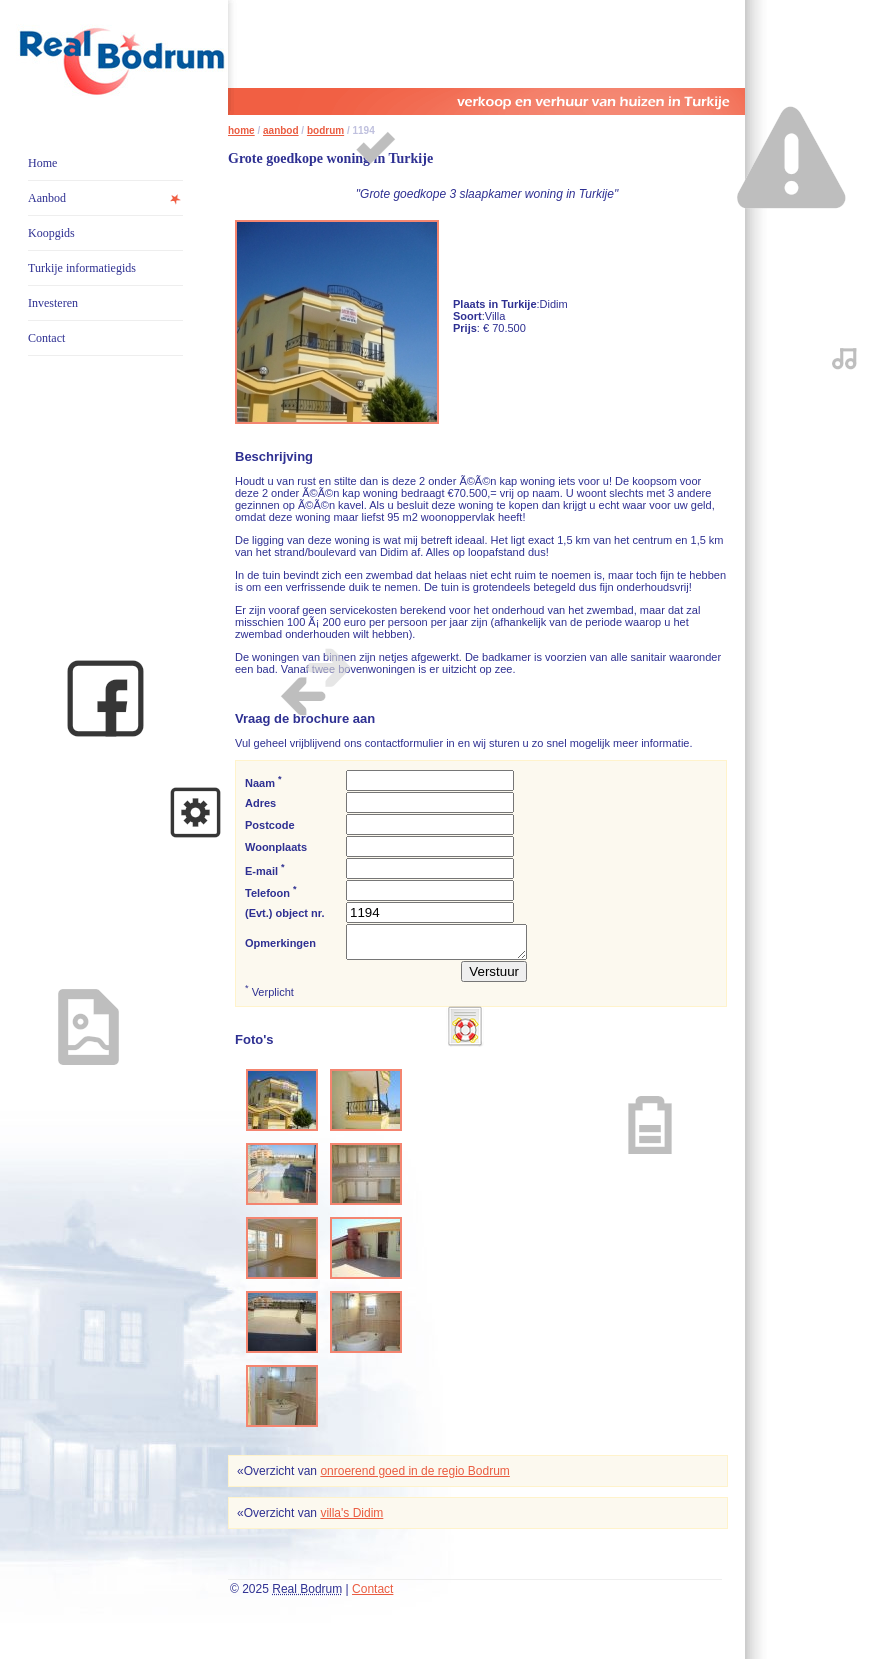 The width and height of the screenshot is (886, 1659). I want to click on access help documentation, so click(465, 1026).